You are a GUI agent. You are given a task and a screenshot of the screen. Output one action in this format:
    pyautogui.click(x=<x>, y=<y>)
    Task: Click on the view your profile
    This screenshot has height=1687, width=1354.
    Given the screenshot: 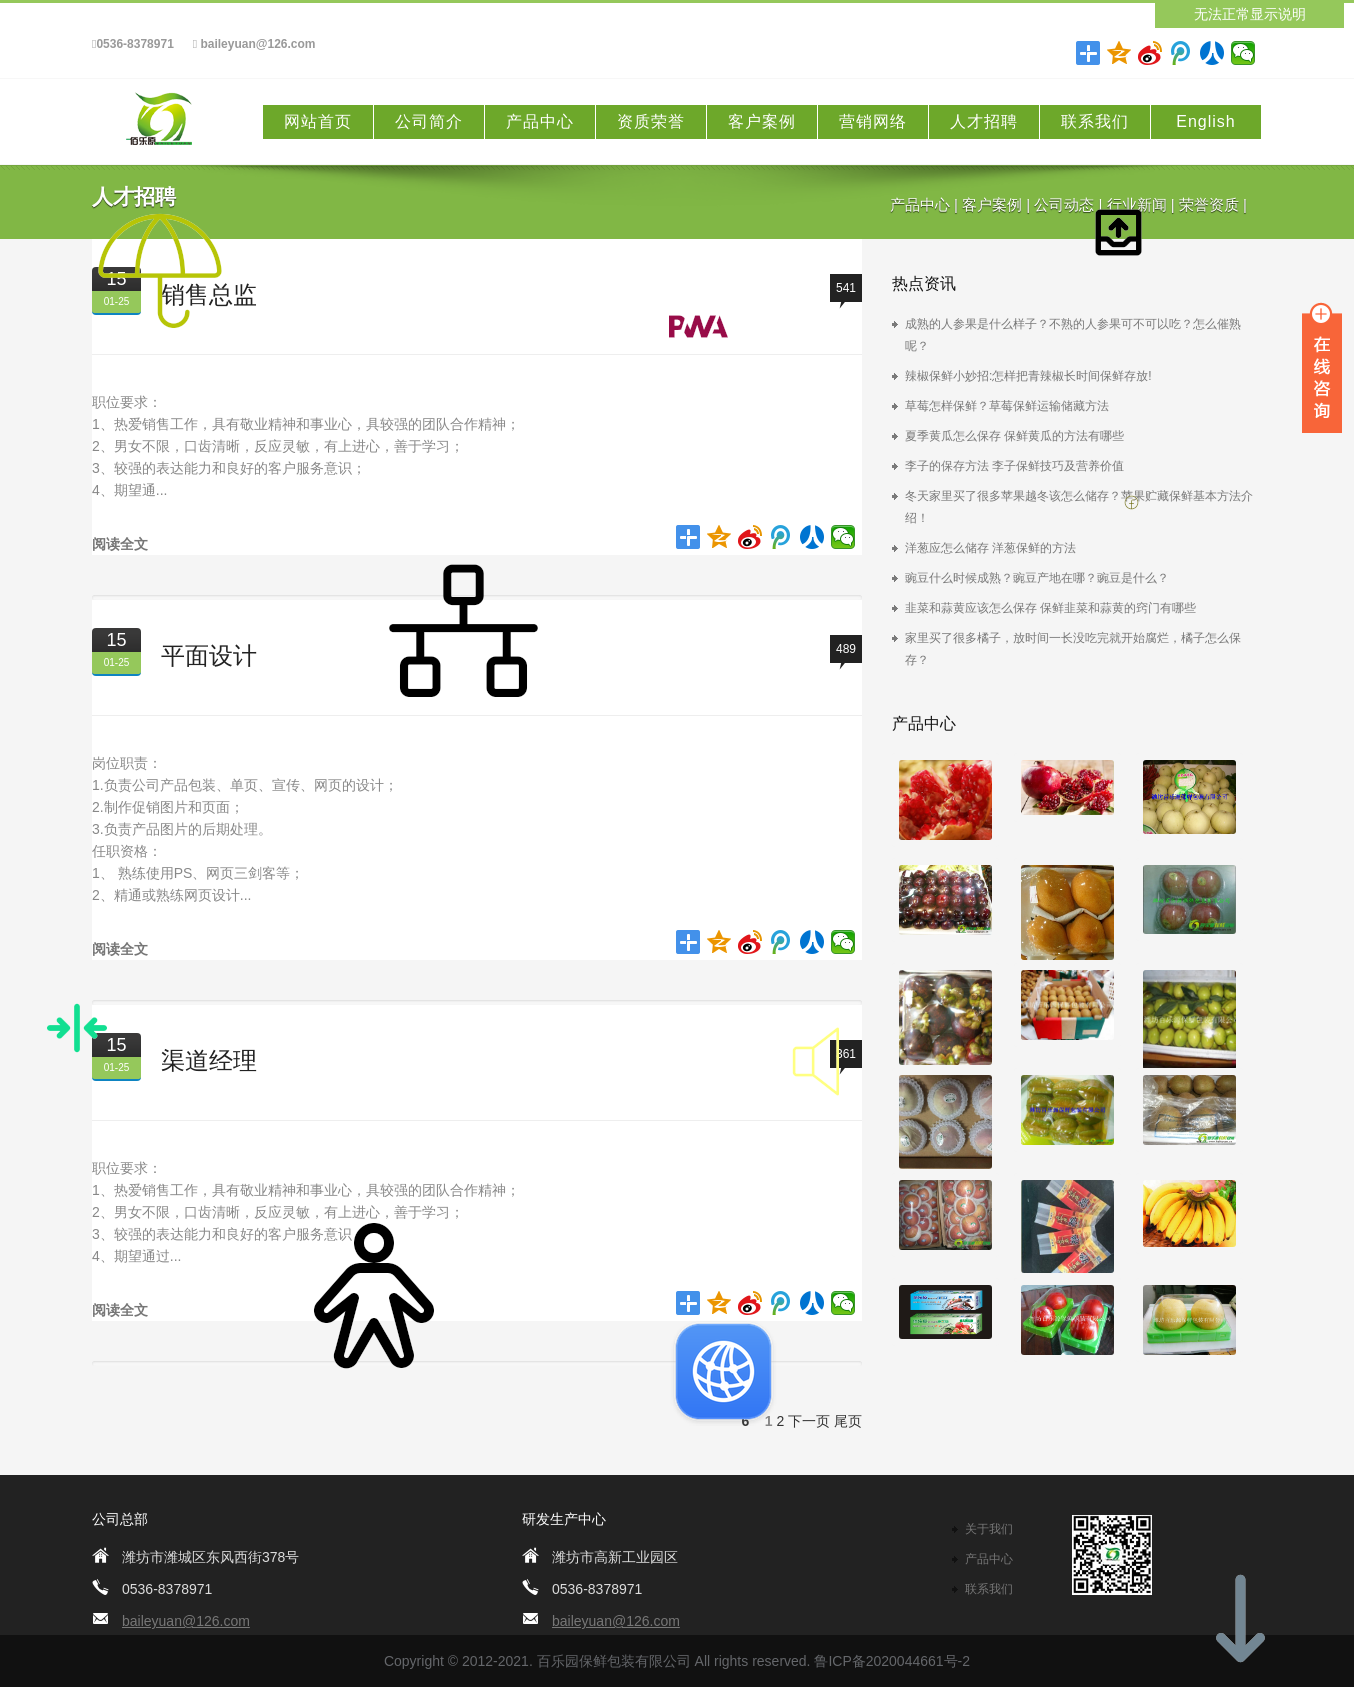 What is the action you would take?
    pyautogui.click(x=374, y=1298)
    